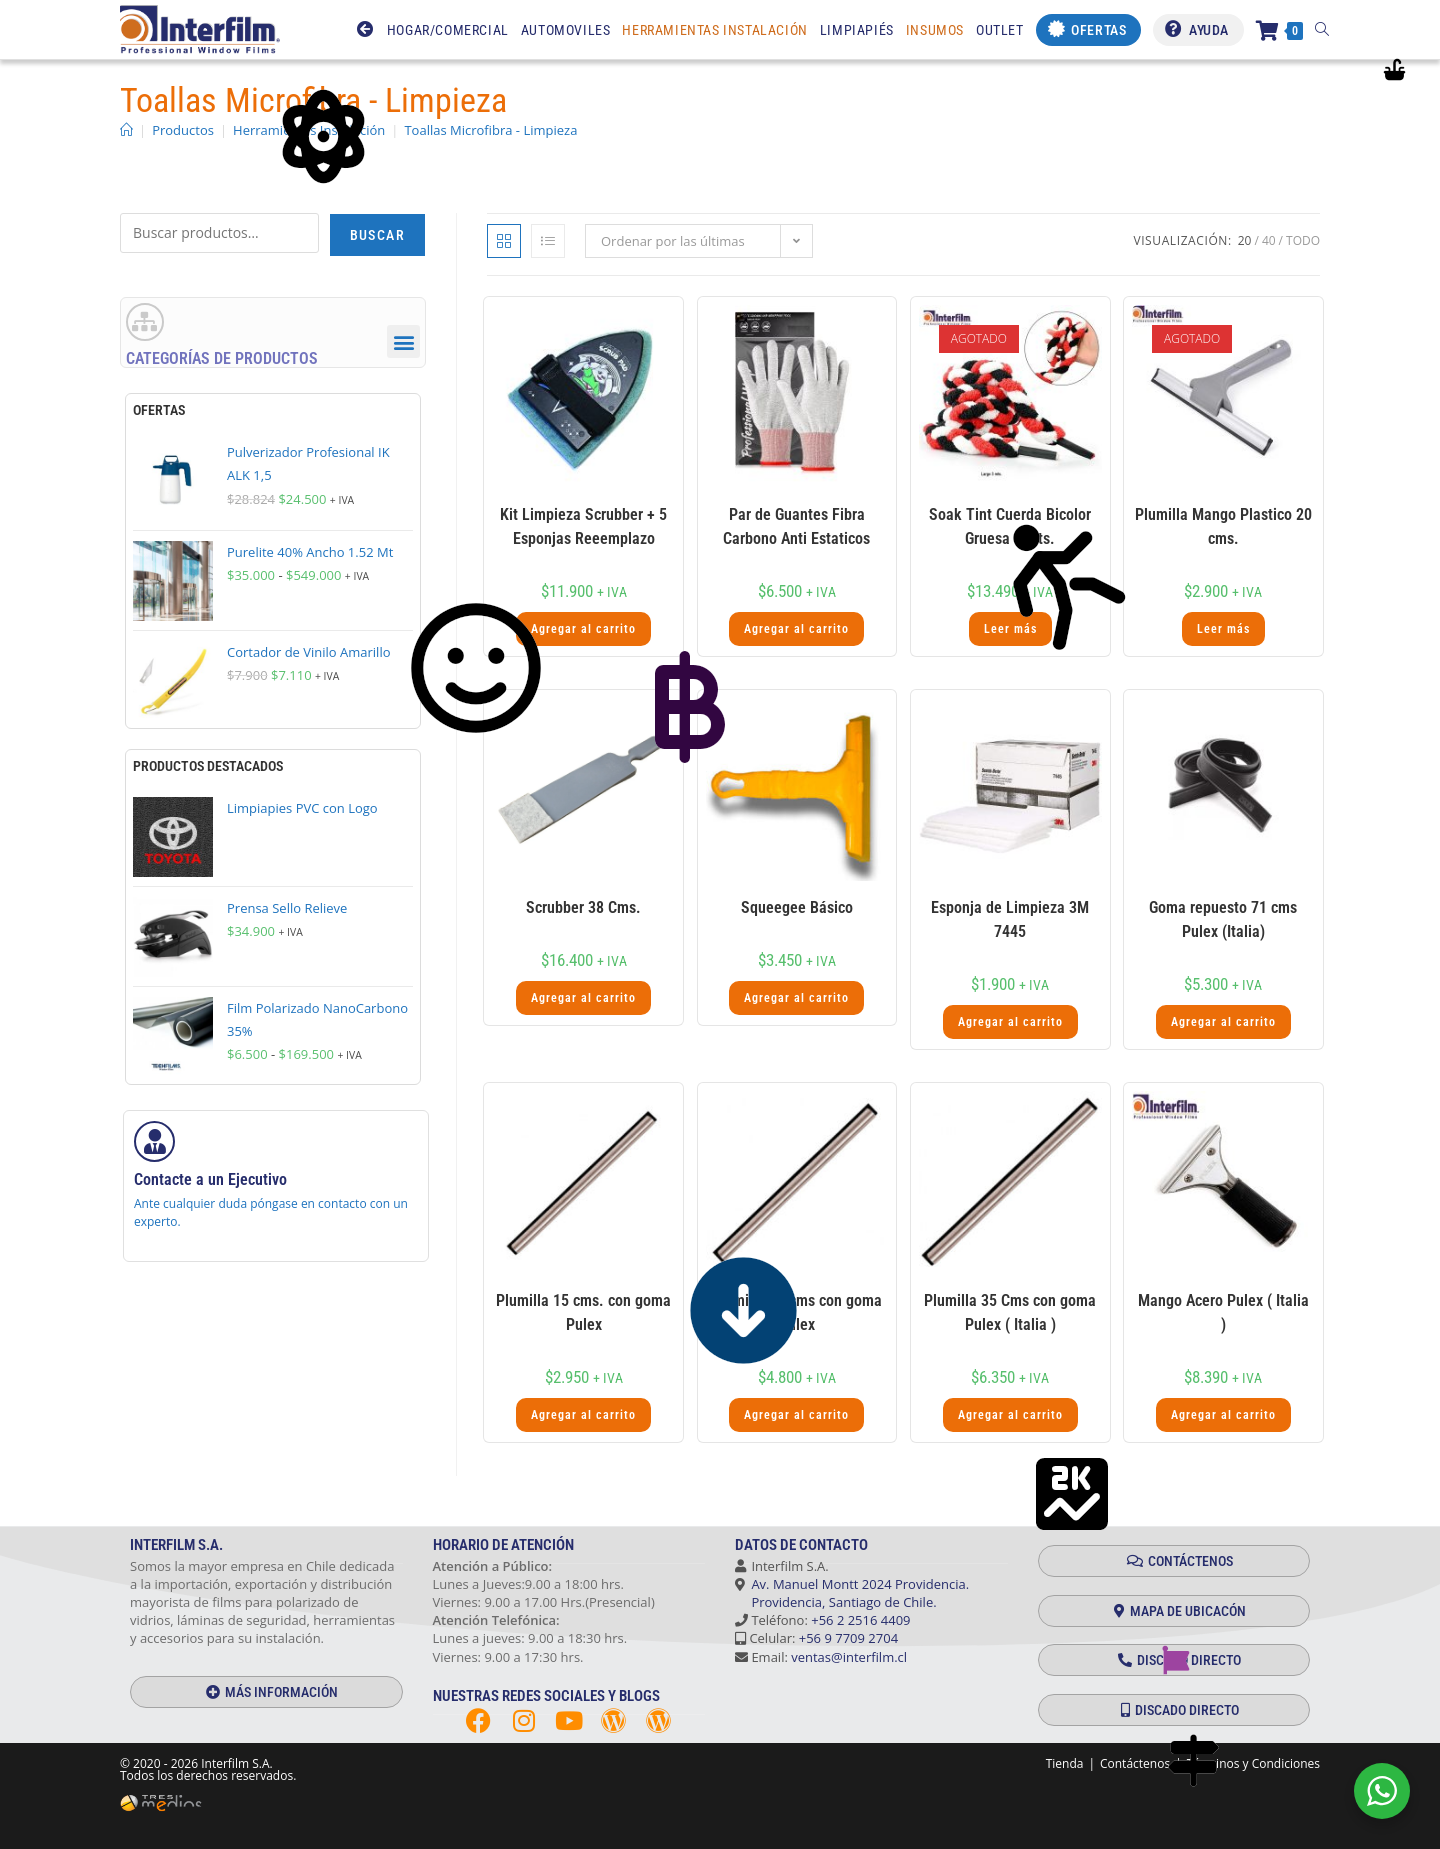 The width and height of the screenshot is (1440, 1849). I want to click on navigate to directions or wayfinding, so click(1193, 1760).